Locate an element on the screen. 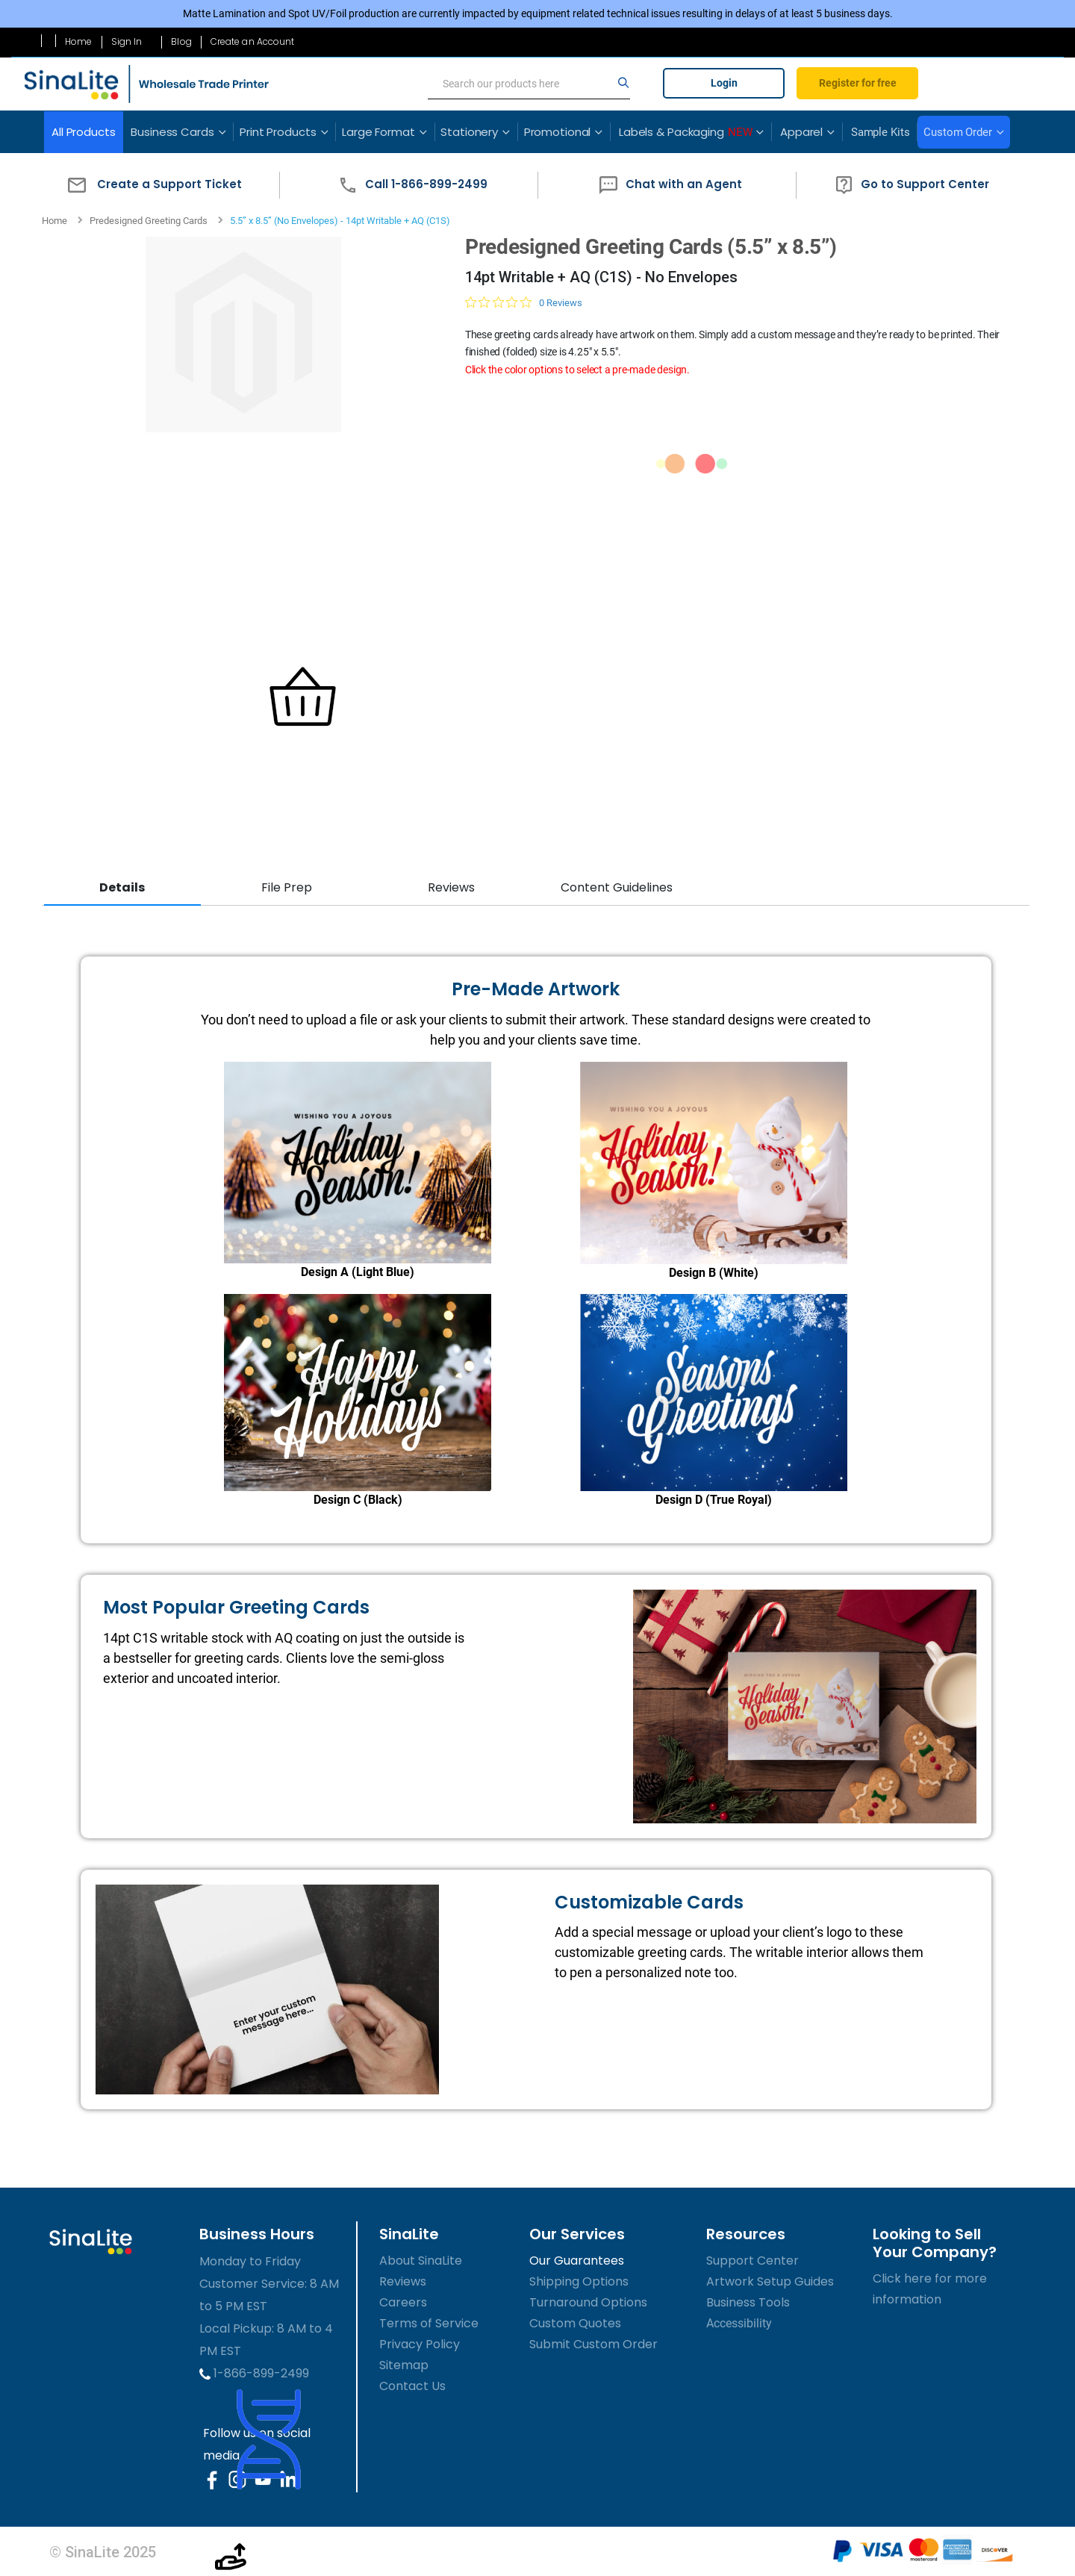 This screenshot has height=2576, width=1075. view your shopping basket is located at coordinates (302, 700).